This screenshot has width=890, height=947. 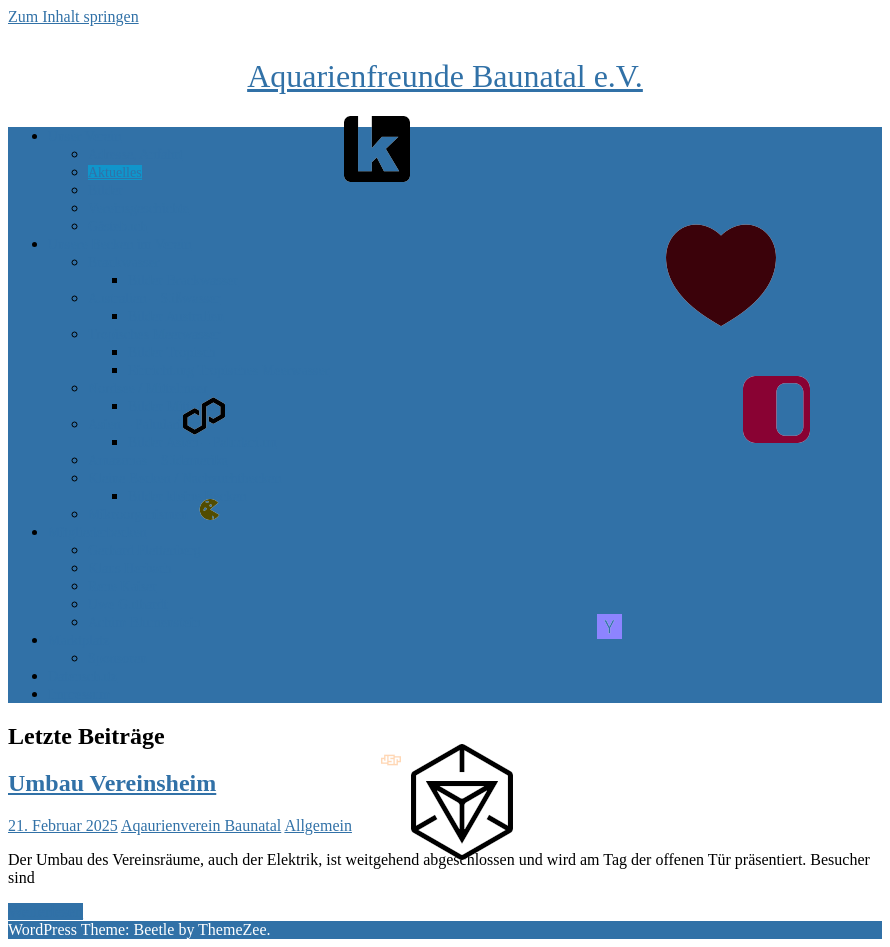 I want to click on jsr (javascript registry) logo, so click(x=391, y=760).